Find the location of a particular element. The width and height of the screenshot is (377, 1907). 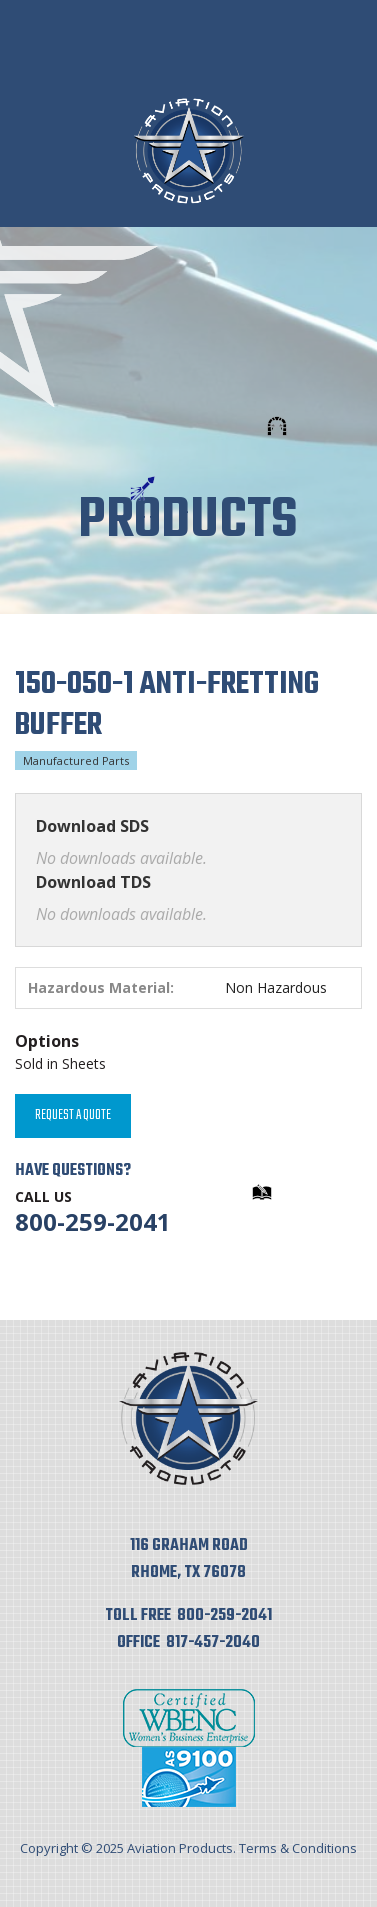

enter a dungeon or underground level is located at coordinates (277, 426).